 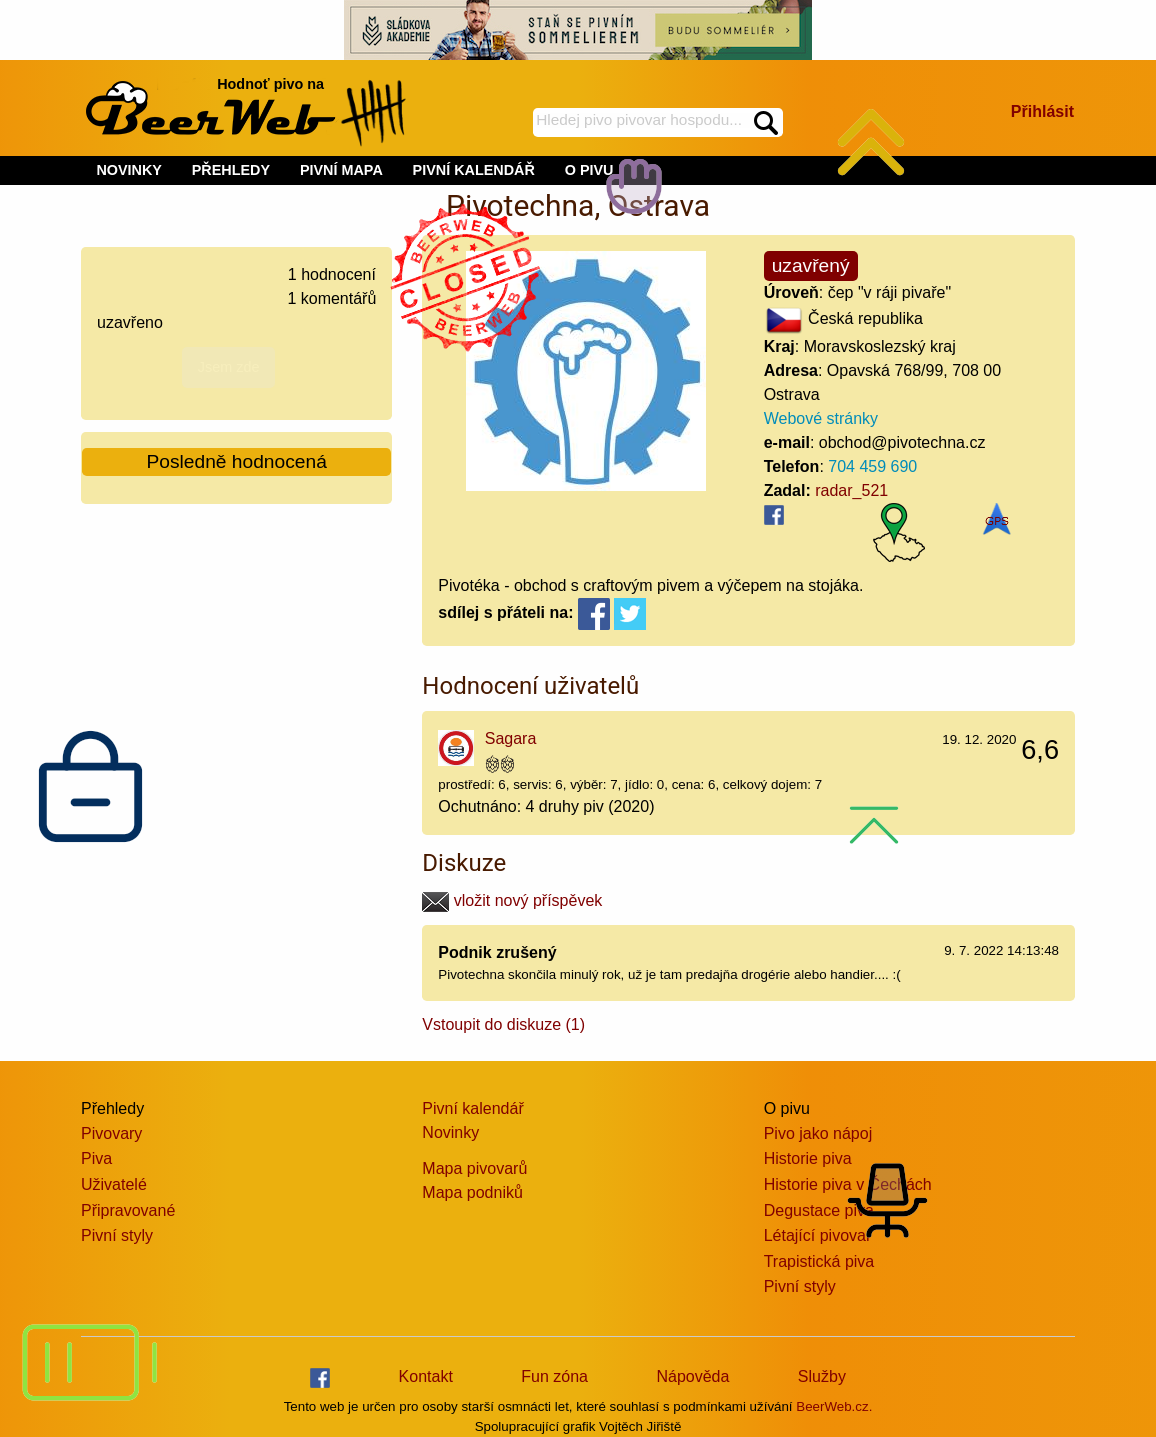 I want to click on office or workspace settings, so click(x=887, y=1200).